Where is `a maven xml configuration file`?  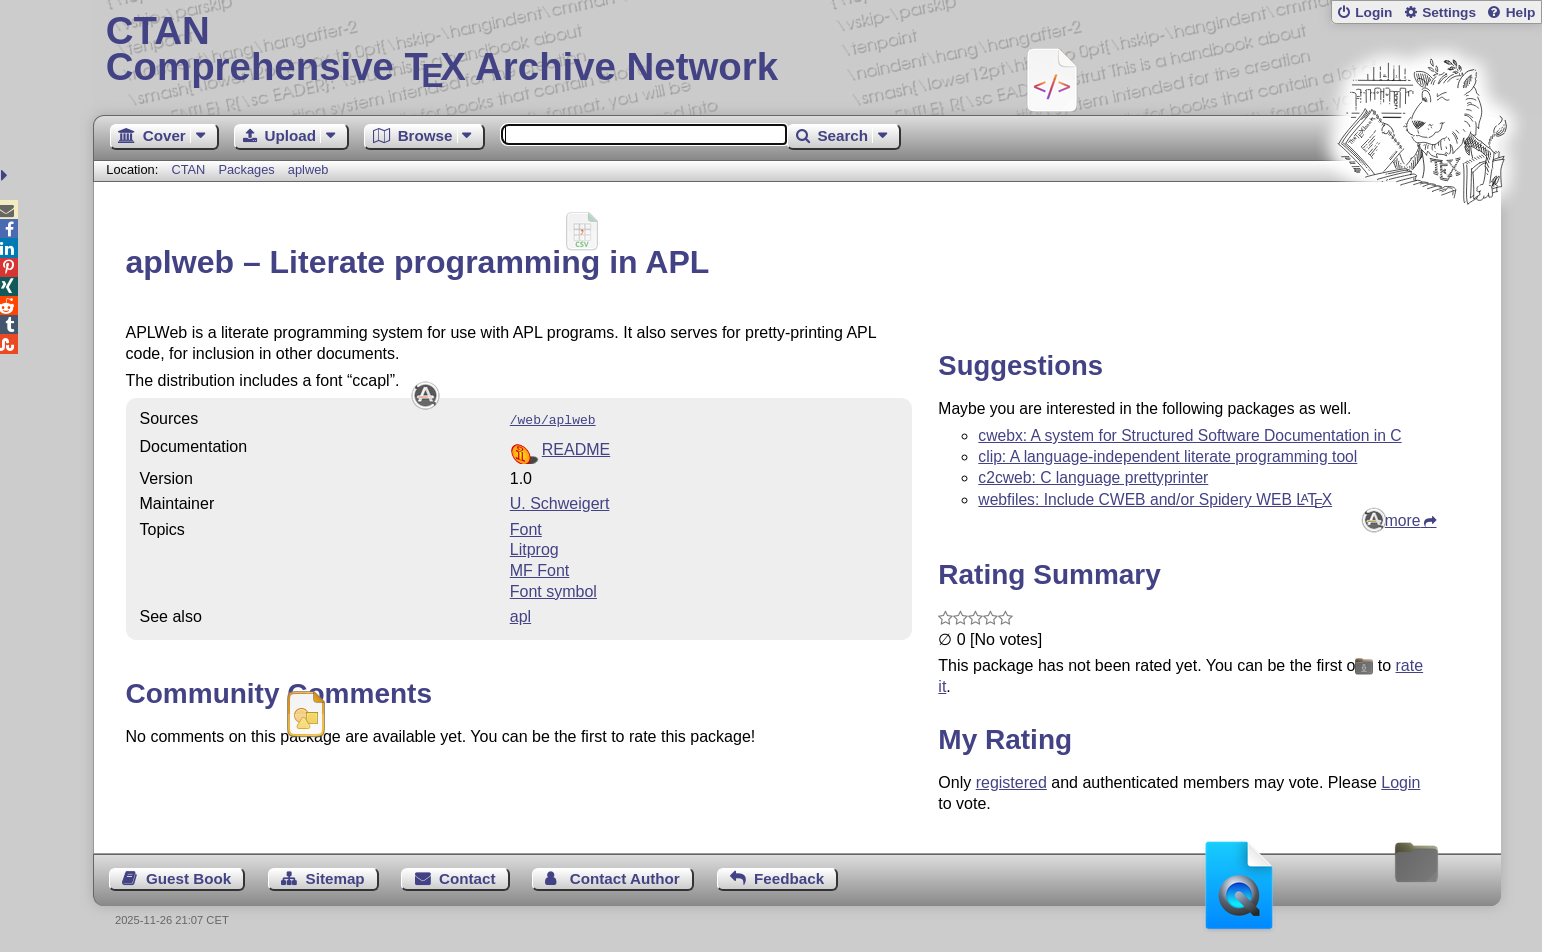
a maven xml configuration file is located at coordinates (1052, 80).